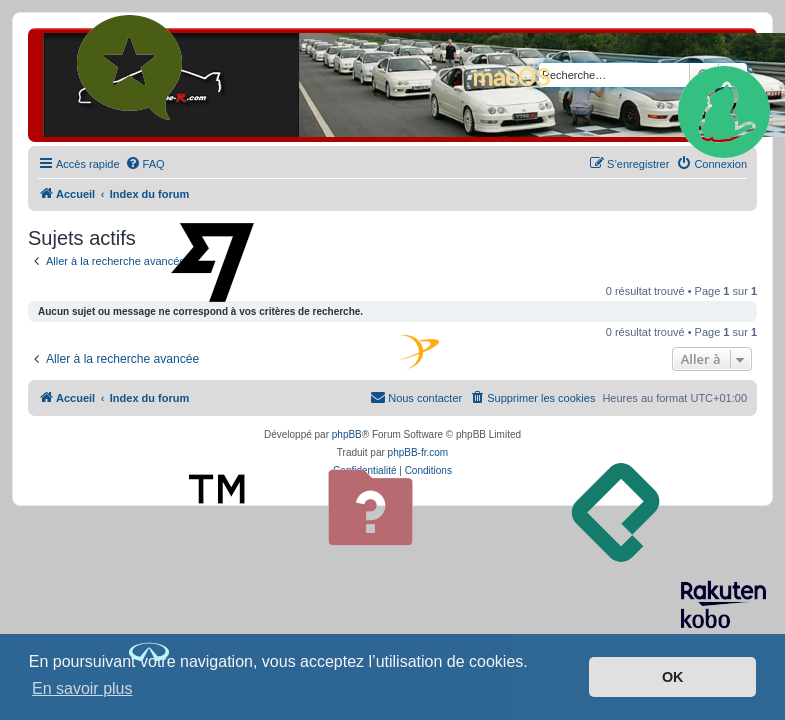 Image resolution: width=785 pixels, height=720 pixels. I want to click on open the Platzi learning platform, so click(615, 512).